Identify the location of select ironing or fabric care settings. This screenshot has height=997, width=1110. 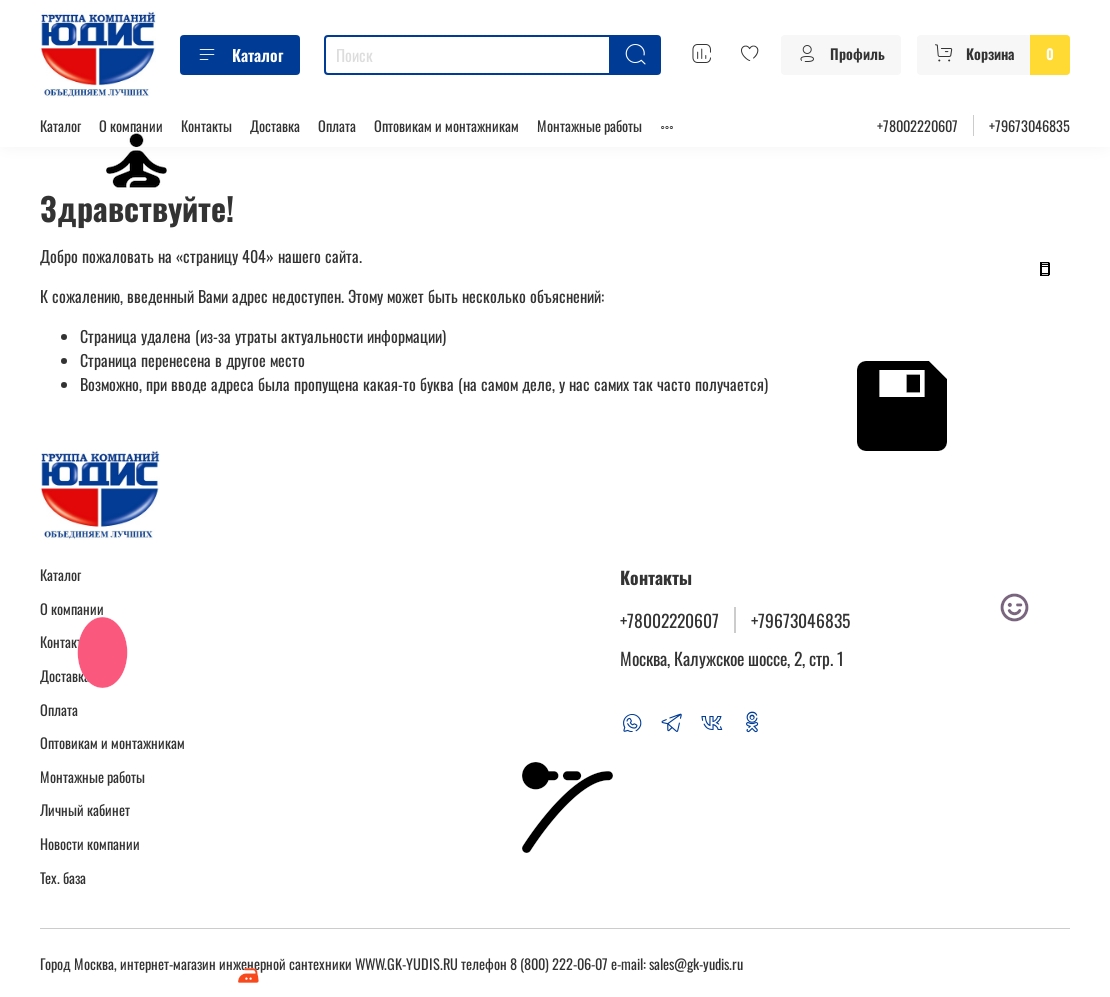
(248, 975).